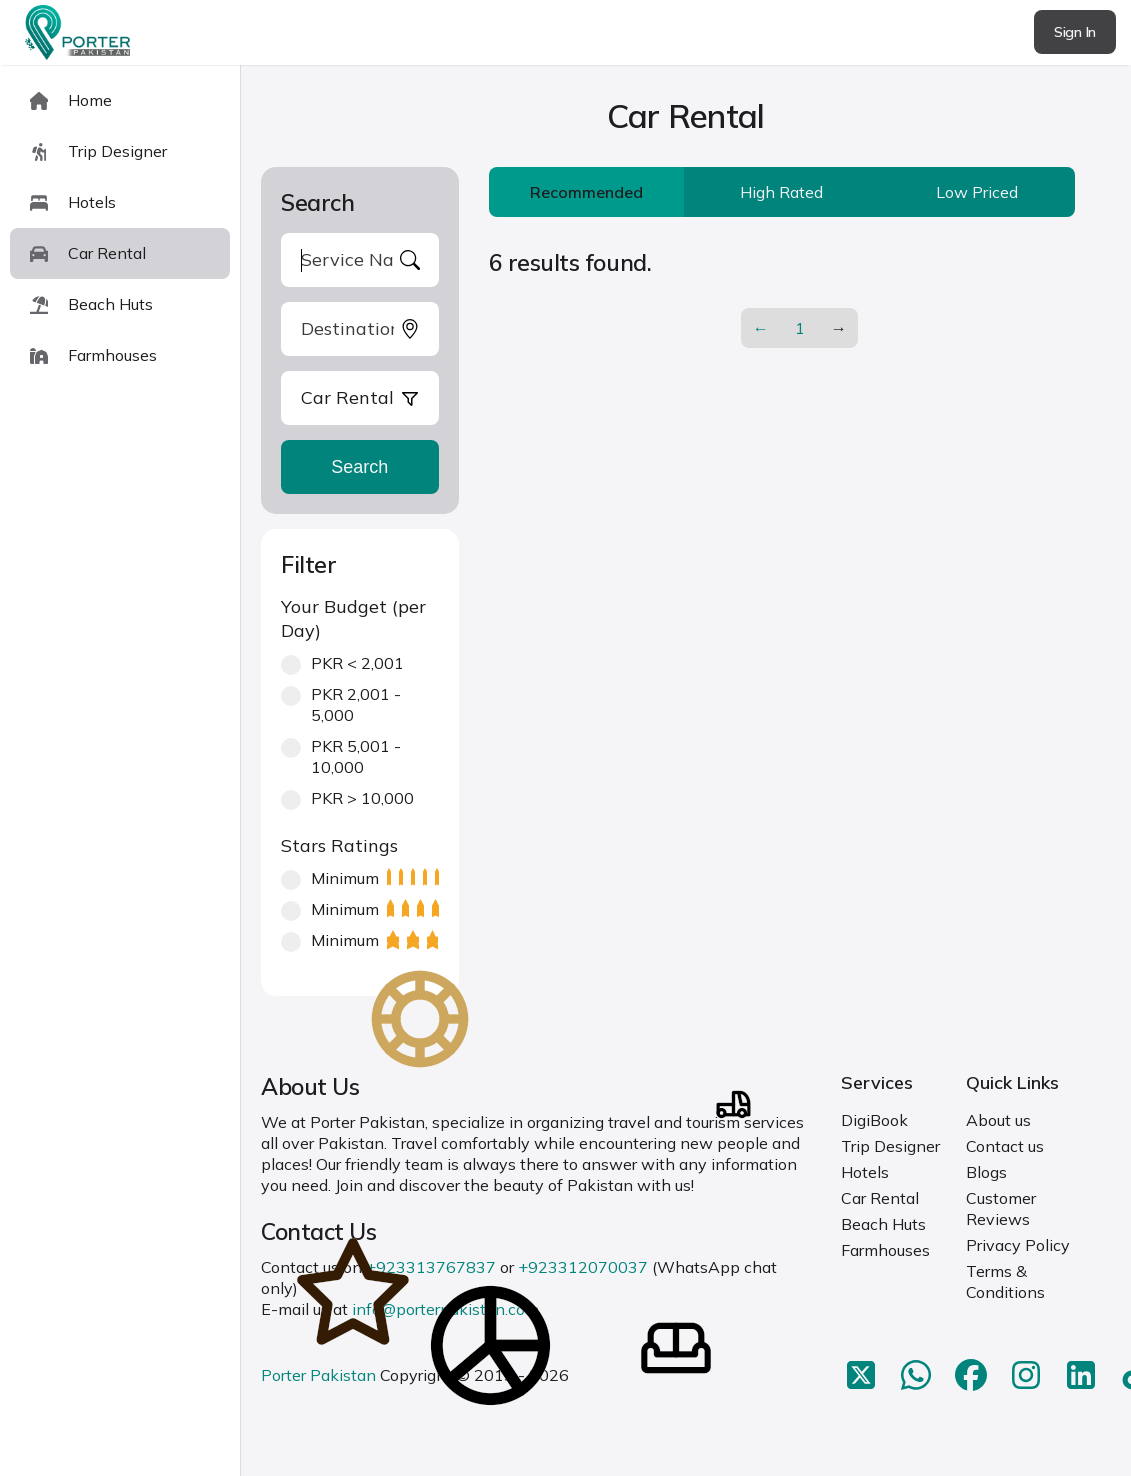  I want to click on track shipment or delivery status, so click(733, 1104).